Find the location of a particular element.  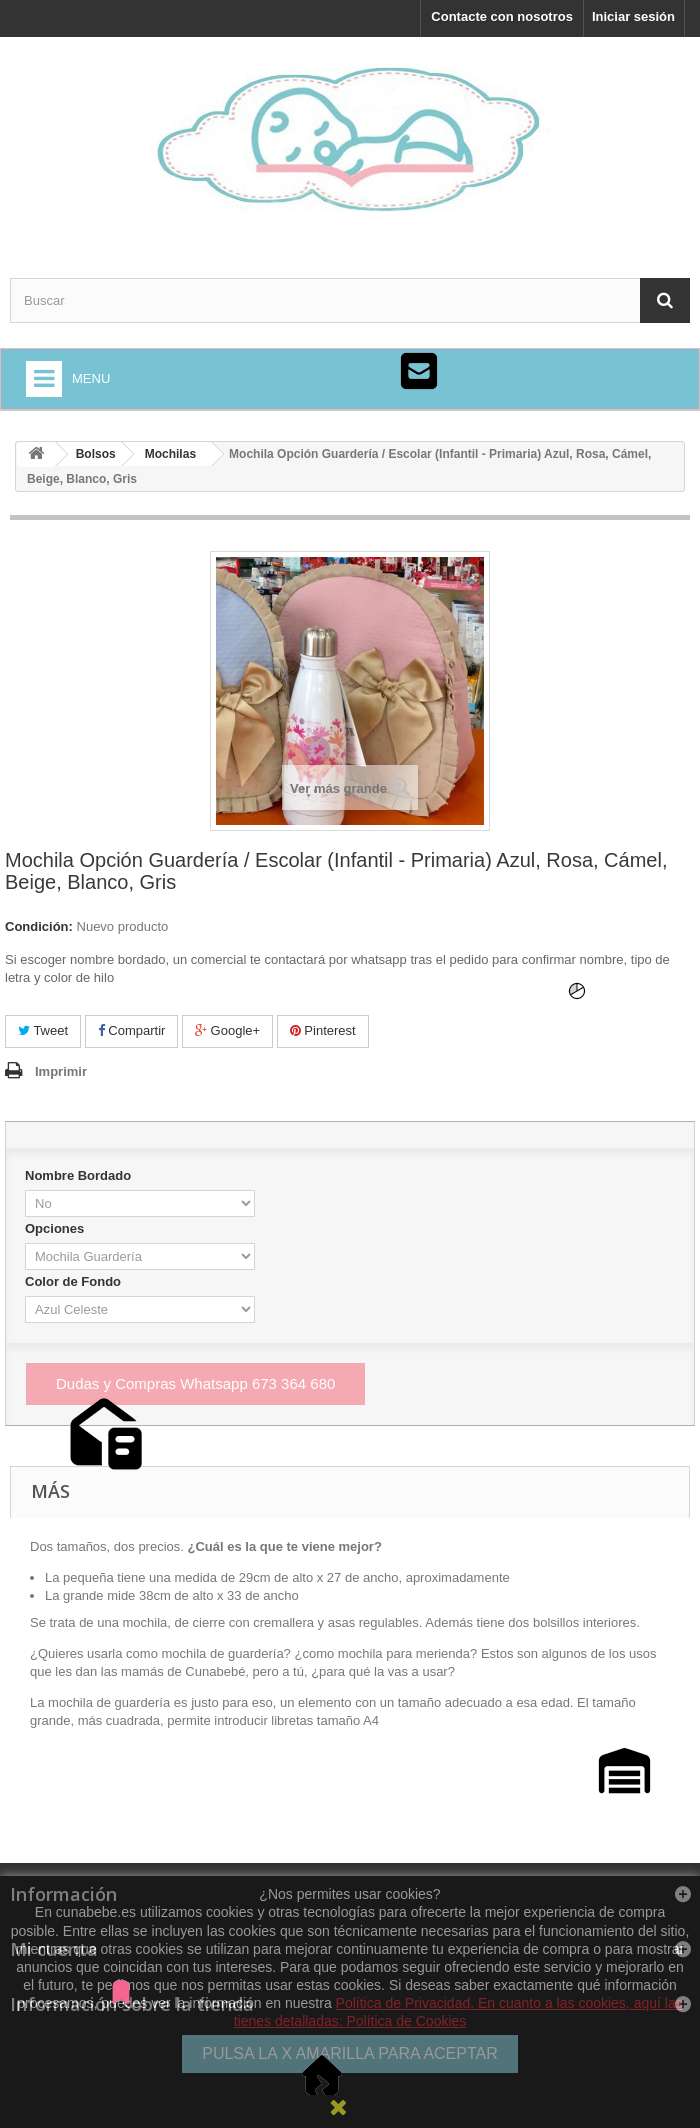

view analytics or statistics breakdown is located at coordinates (577, 991).